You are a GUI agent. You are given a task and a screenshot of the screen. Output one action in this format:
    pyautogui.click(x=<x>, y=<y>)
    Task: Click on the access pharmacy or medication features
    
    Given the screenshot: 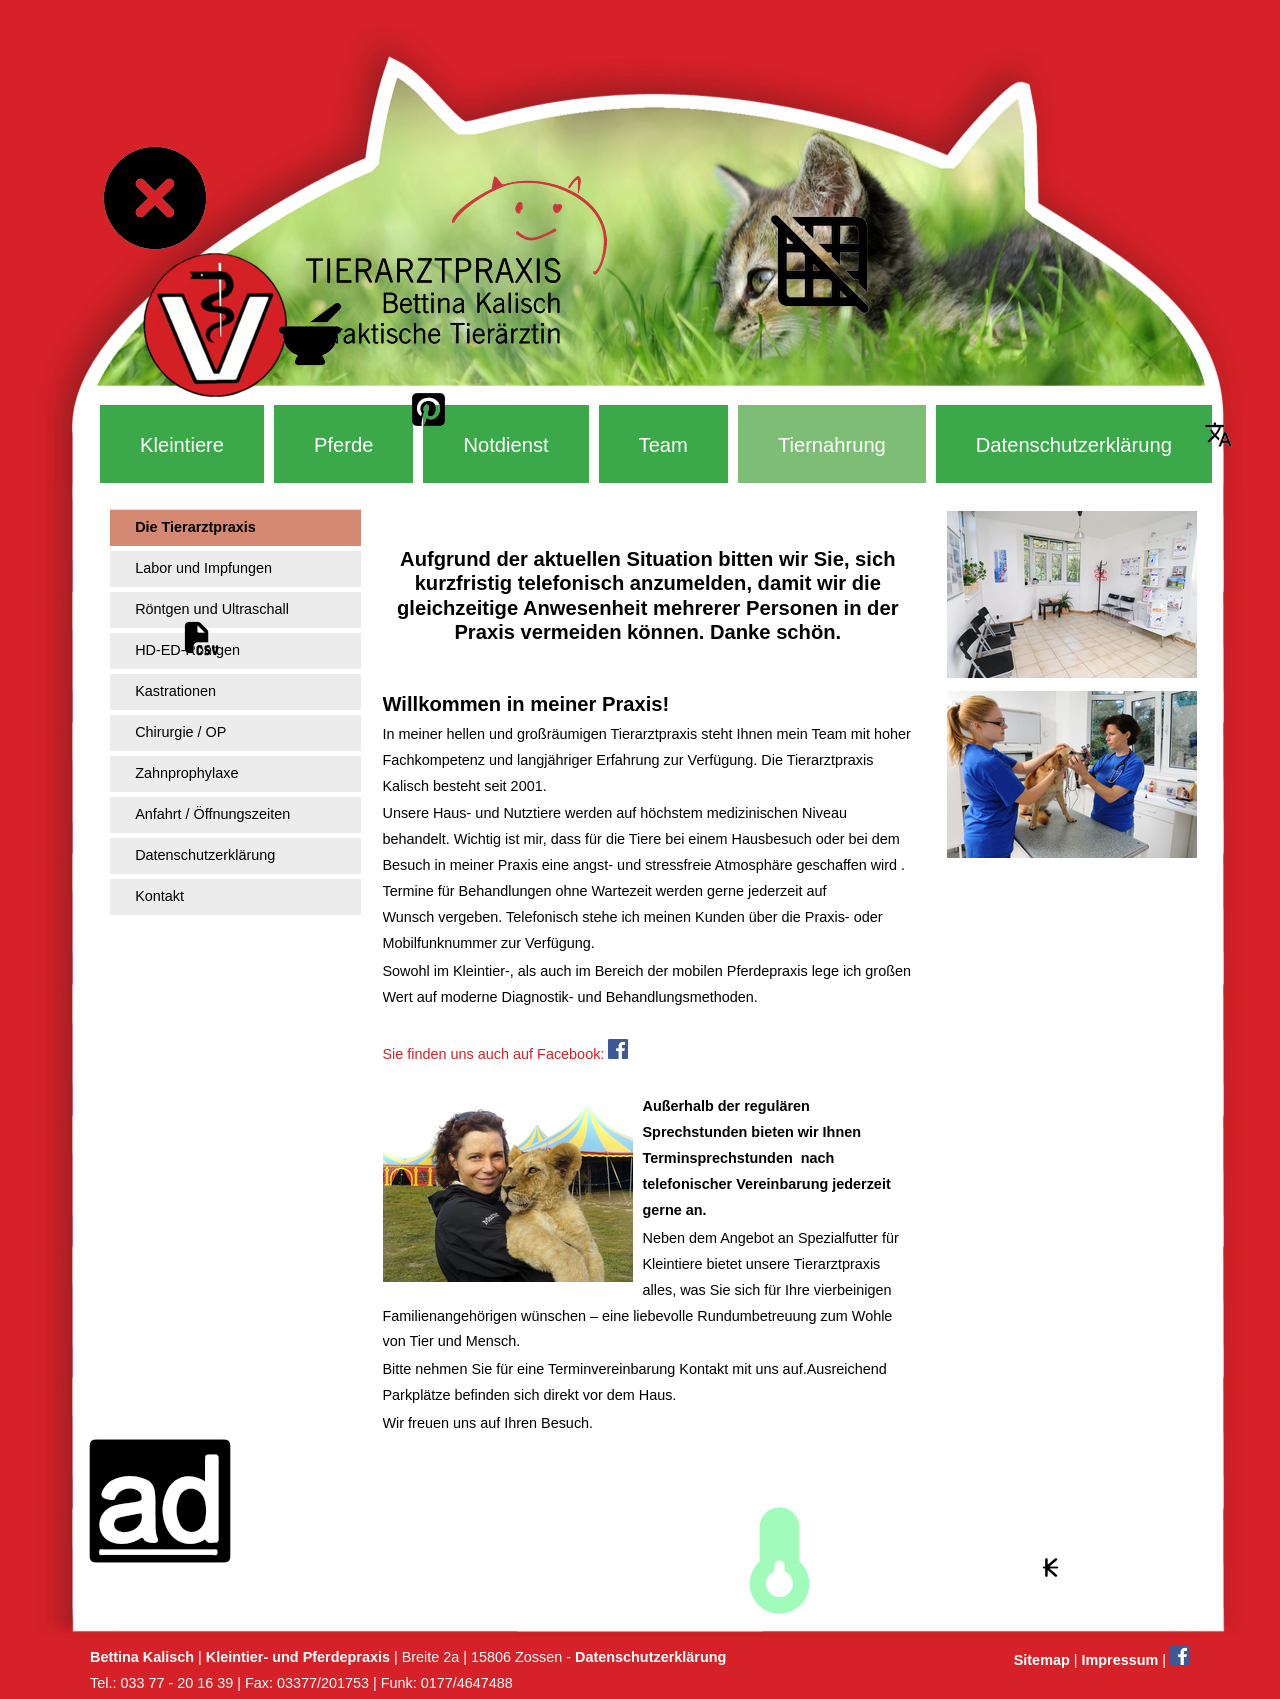 What is the action you would take?
    pyautogui.click(x=310, y=334)
    